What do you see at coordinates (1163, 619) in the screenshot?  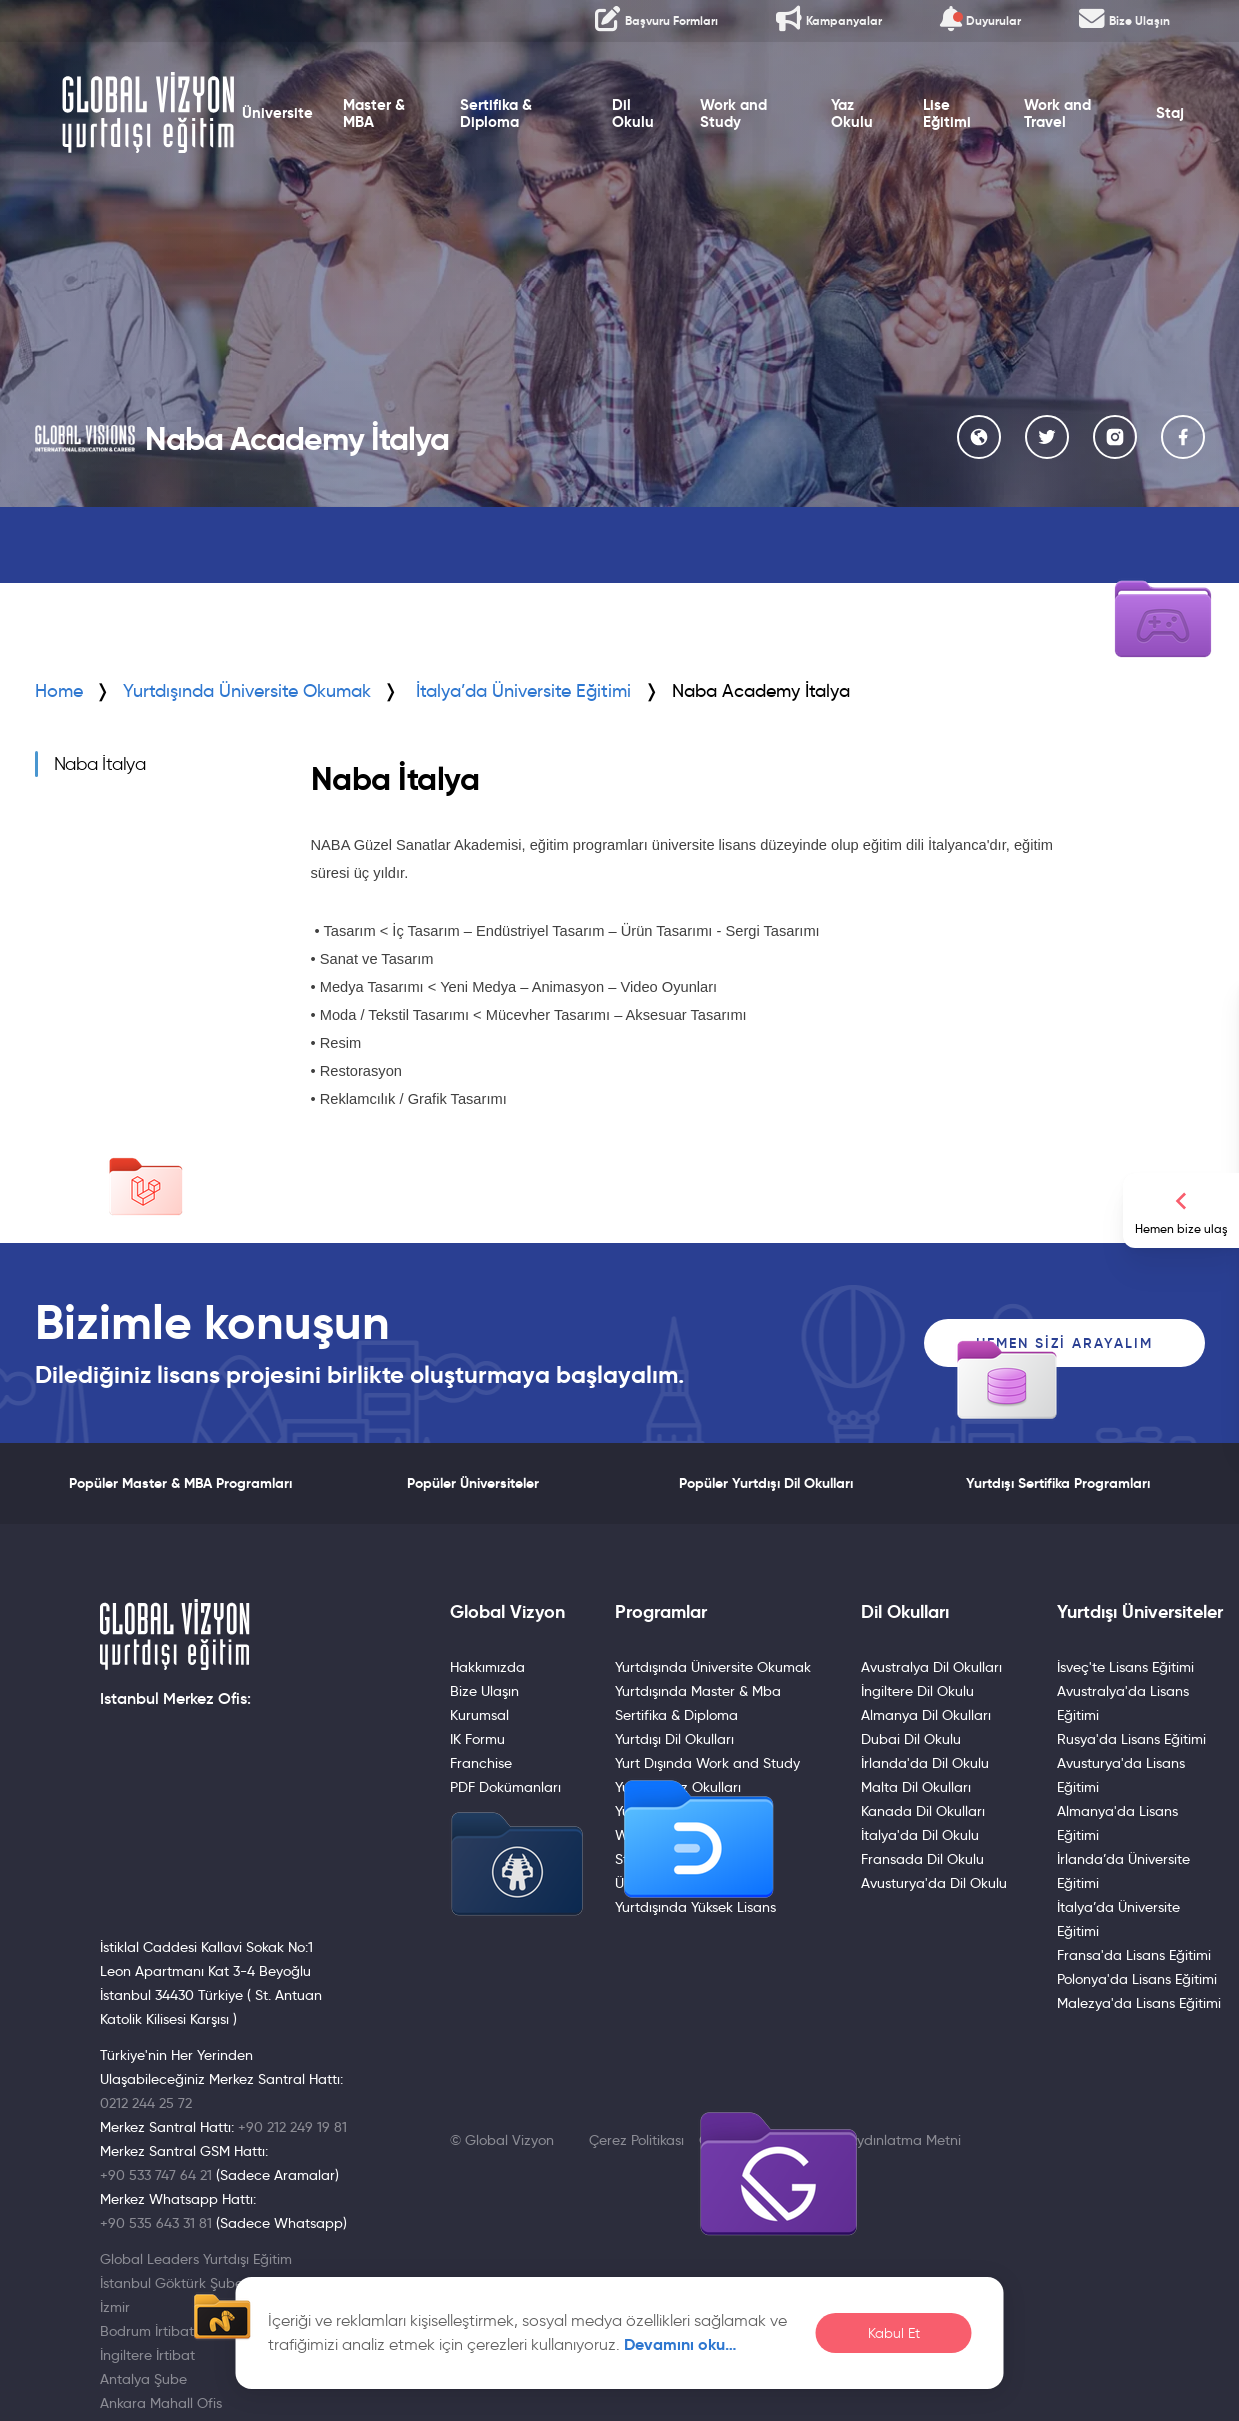 I see `open your games folder` at bounding box center [1163, 619].